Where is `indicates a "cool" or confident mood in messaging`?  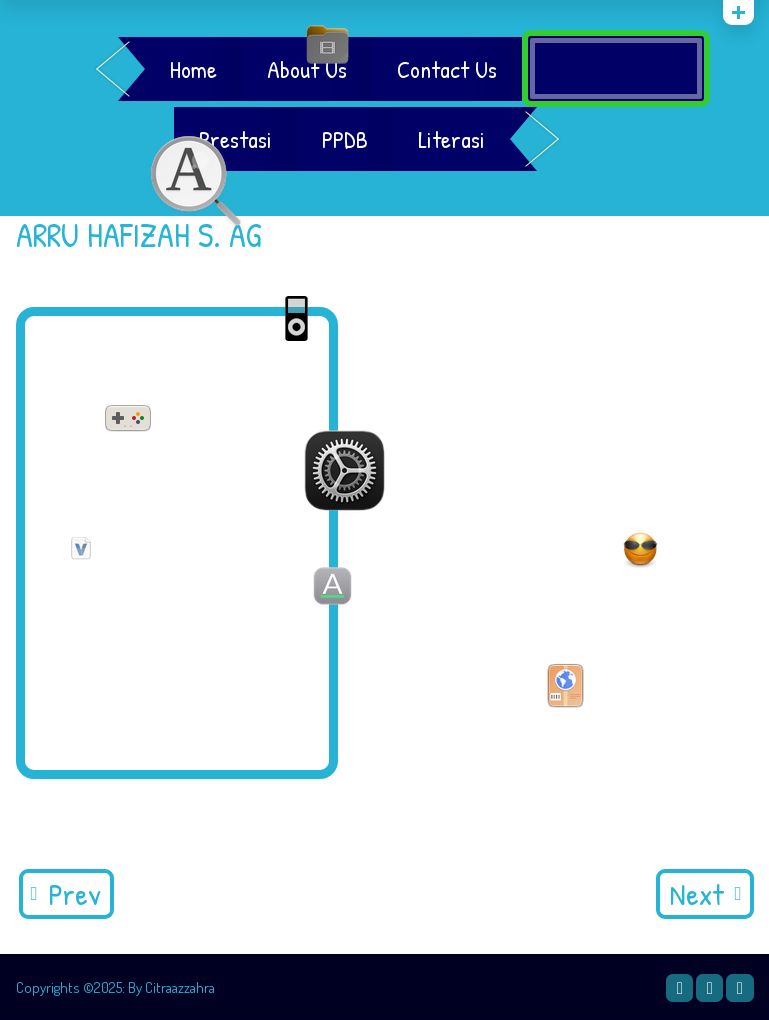 indicates a "cool" or confident mood in messaging is located at coordinates (640, 550).